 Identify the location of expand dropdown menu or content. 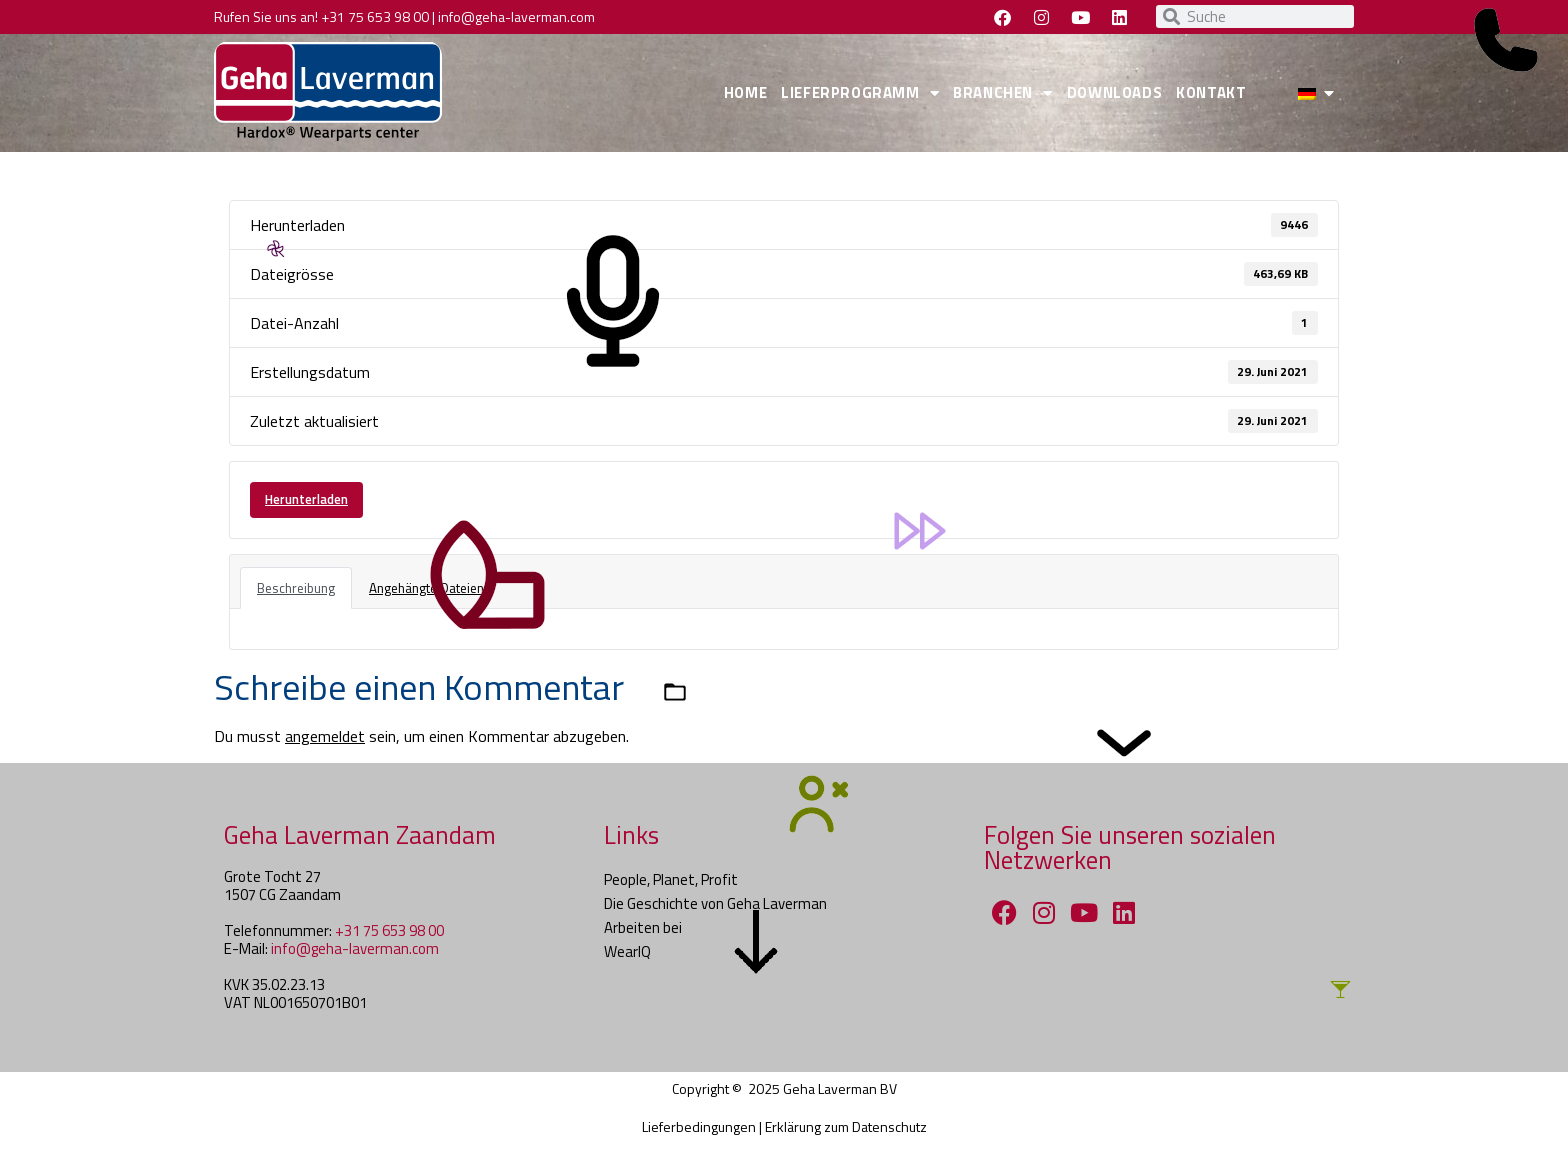
(1124, 741).